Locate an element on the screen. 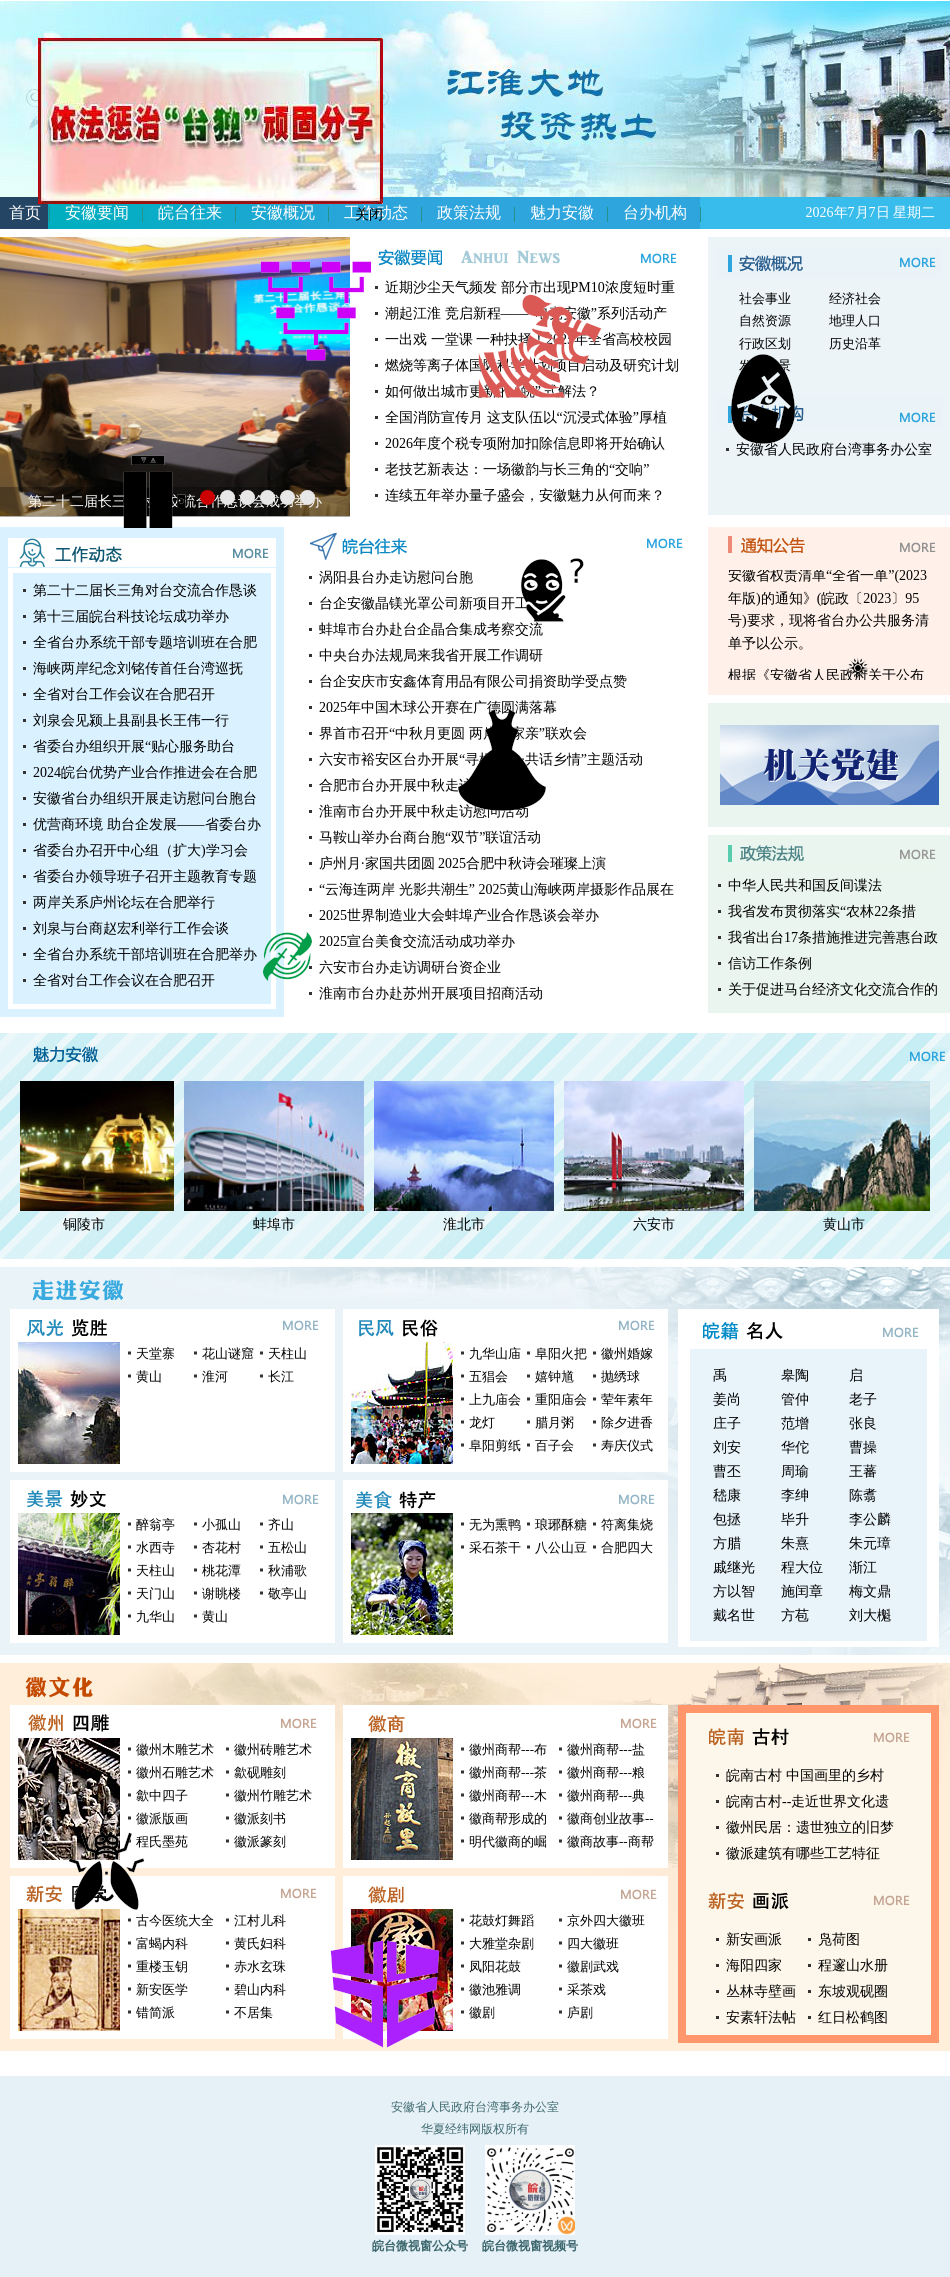  view creature or monster egg details is located at coordinates (763, 399).